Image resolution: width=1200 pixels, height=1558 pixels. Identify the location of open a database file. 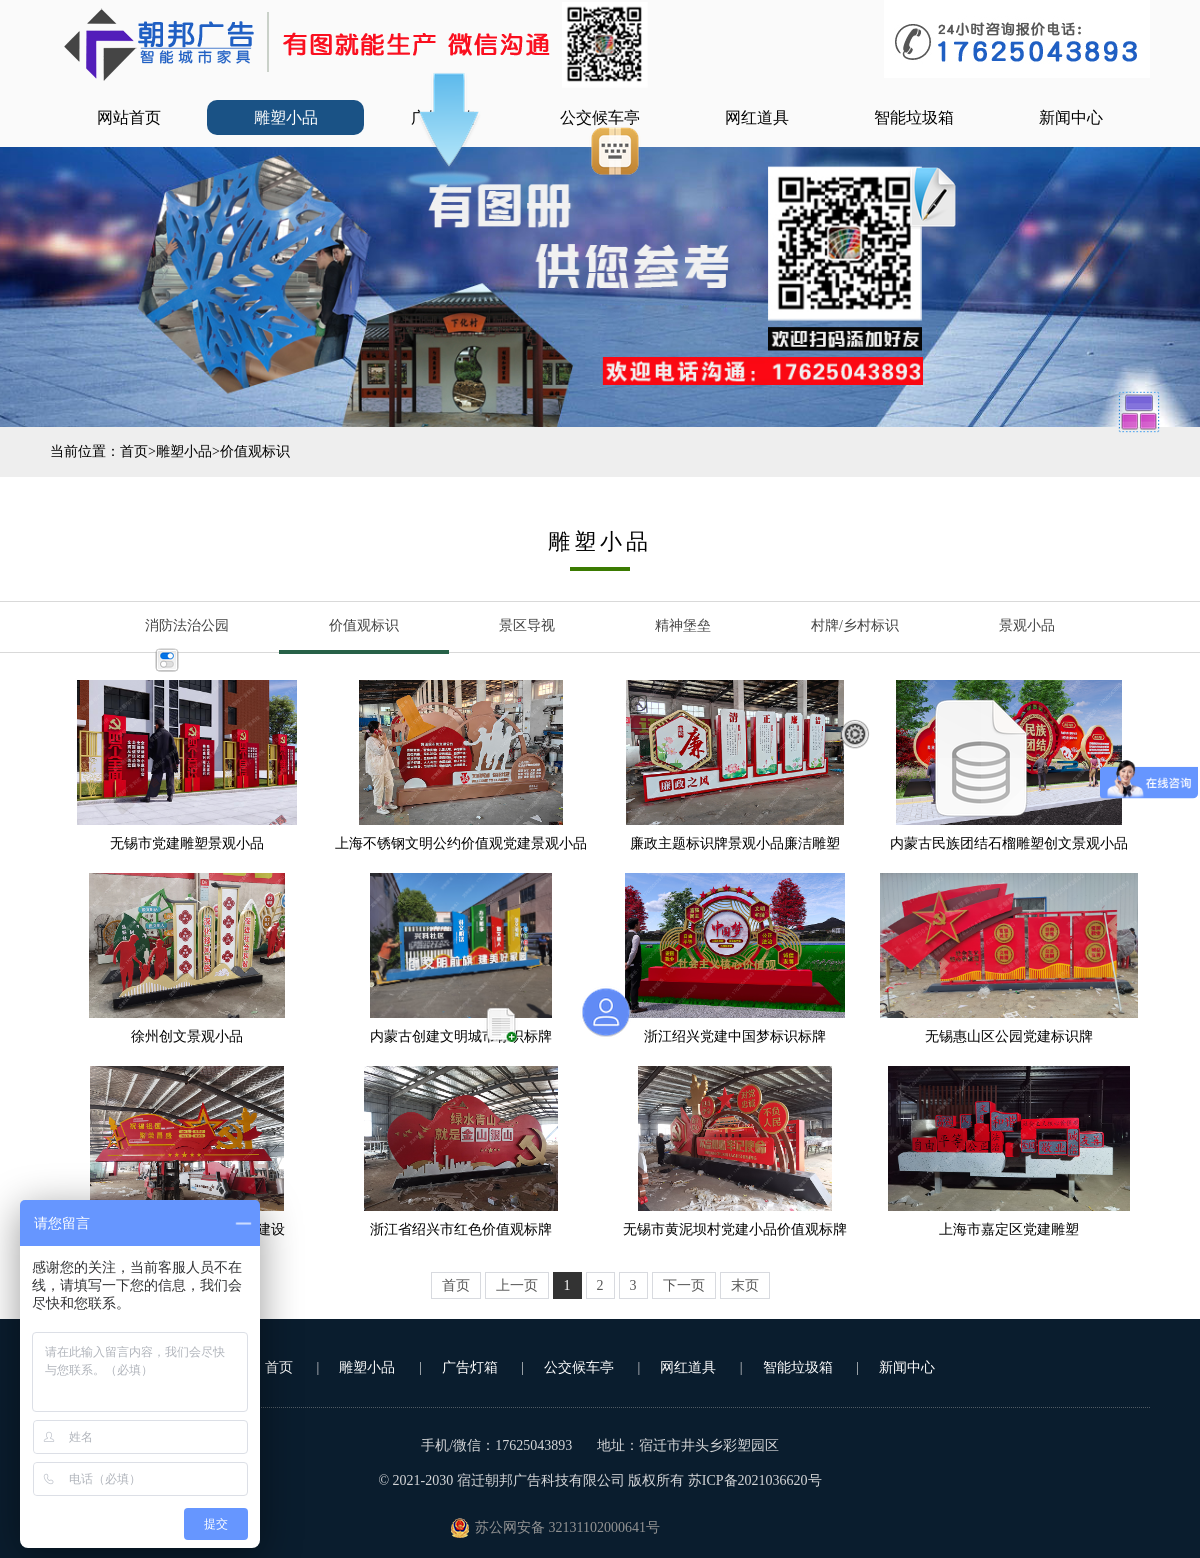
(981, 758).